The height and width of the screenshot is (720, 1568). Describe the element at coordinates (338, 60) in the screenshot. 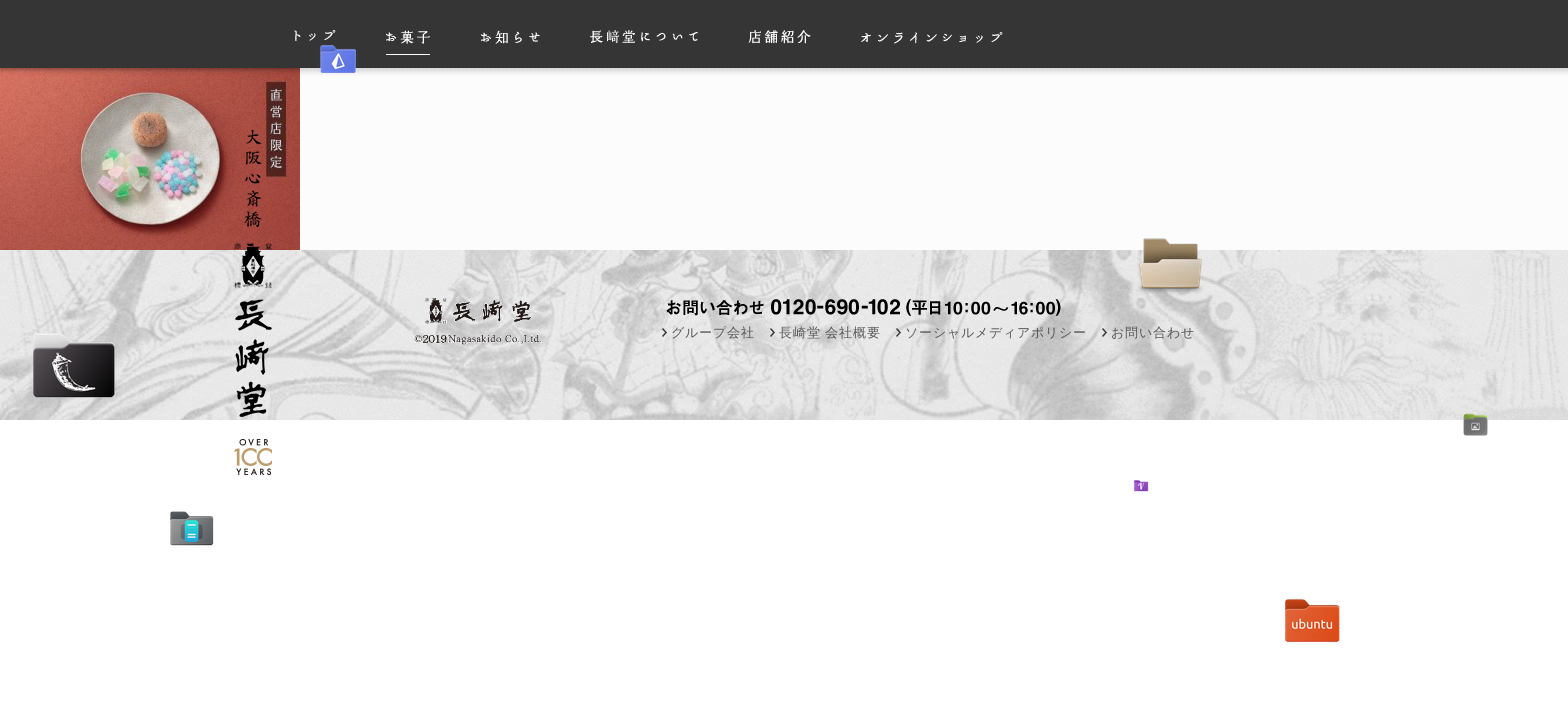

I see `open folder containing Prisma project files` at that location.